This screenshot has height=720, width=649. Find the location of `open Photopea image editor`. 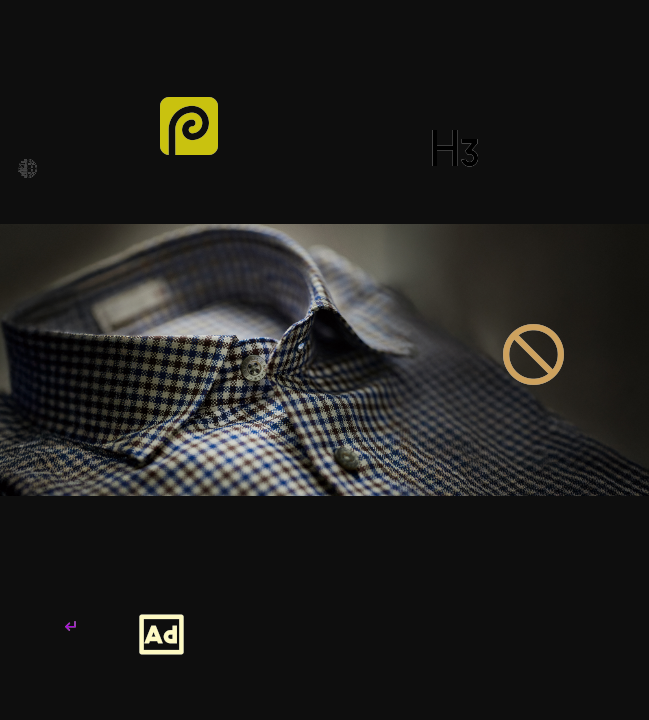

open Photopea image editor is located at coordinates (189, 126).